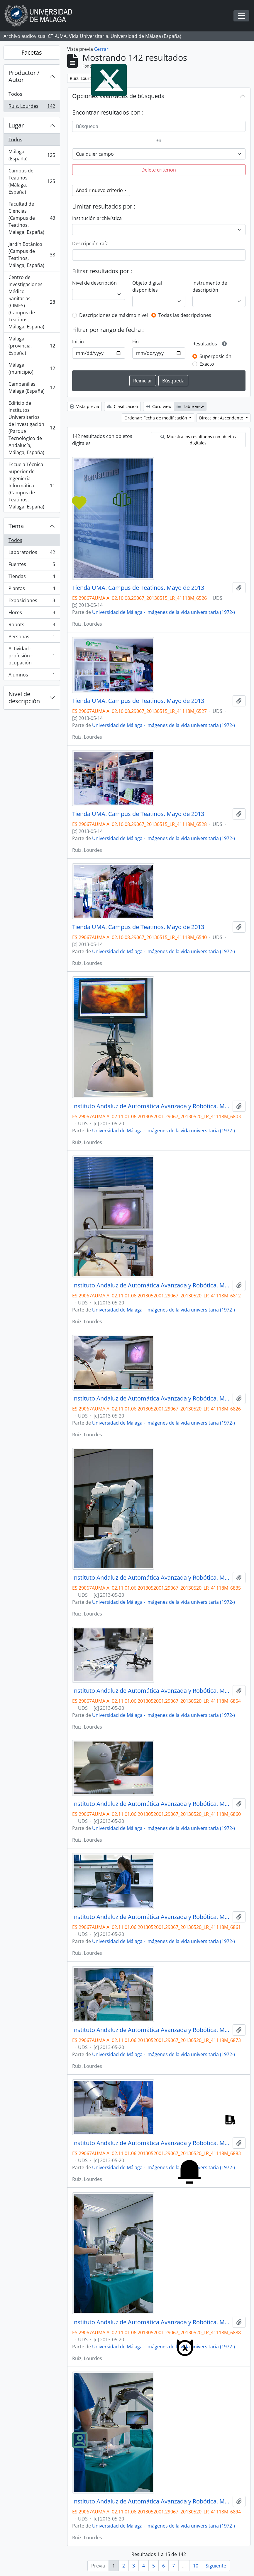  Describe the element at coordinates (189, 2171) in the screenshot. I see `notification or alert indicator` at that location.